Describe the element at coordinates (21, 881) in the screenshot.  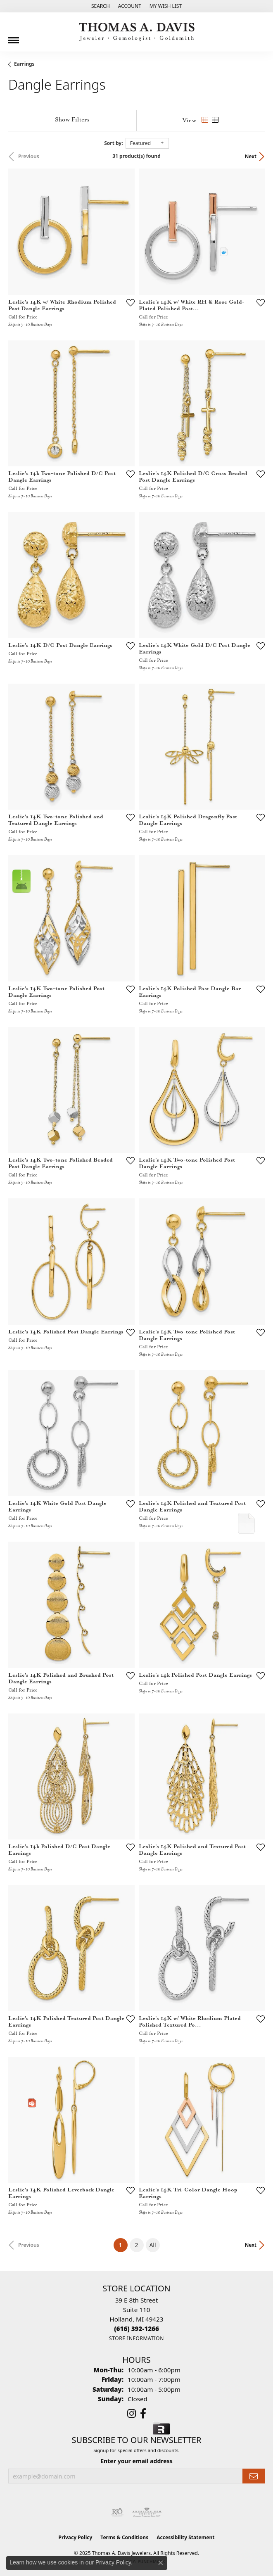
I see `android application package file (APK)` at that location.